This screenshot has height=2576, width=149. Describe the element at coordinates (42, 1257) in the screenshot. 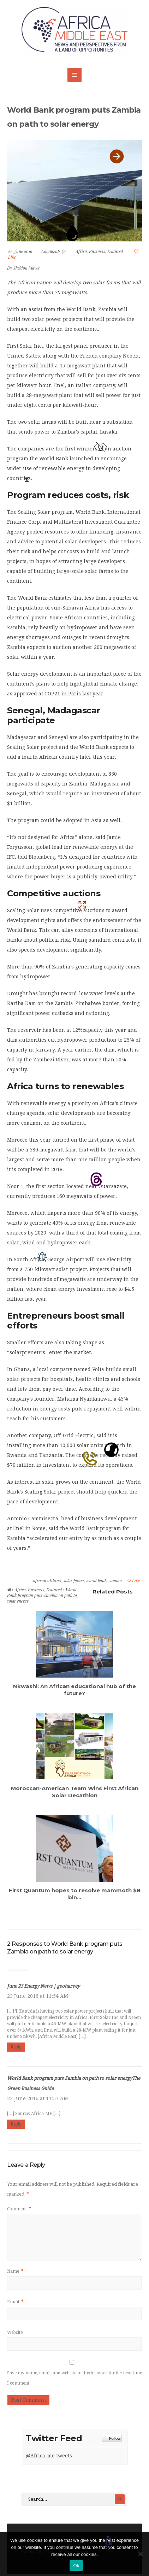

I see `report a bug or issue` at that location.